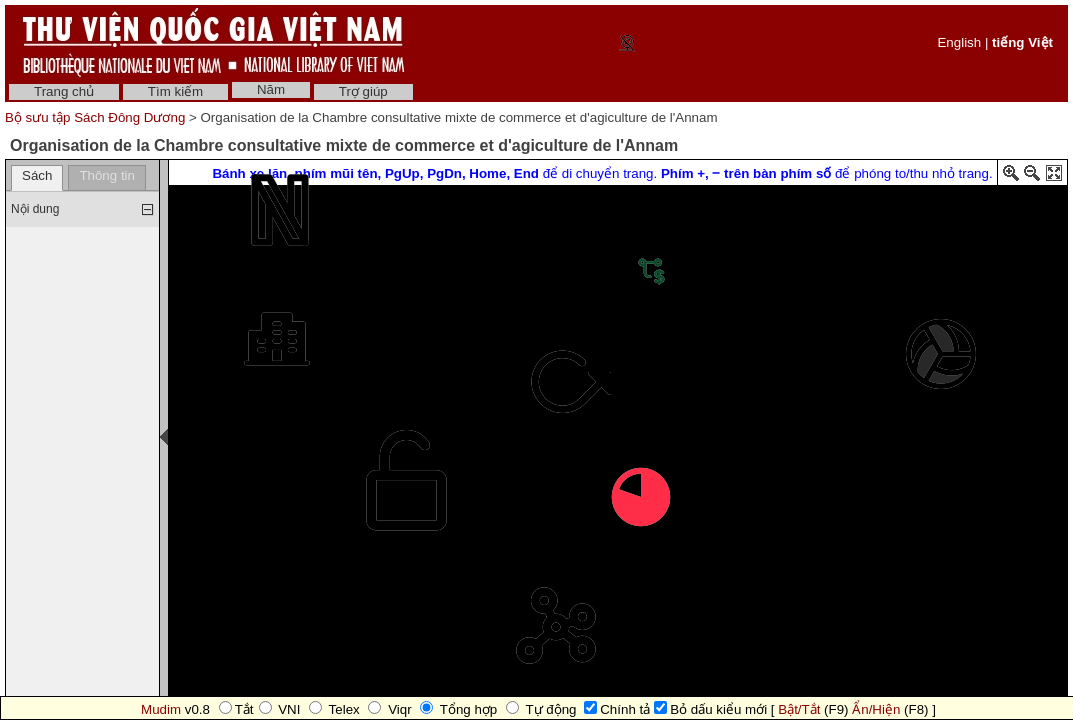 Image resolution: width=1073 pixels, height=720 pixels. I want to click on unlock or unsecure an item, so click(406, 483).